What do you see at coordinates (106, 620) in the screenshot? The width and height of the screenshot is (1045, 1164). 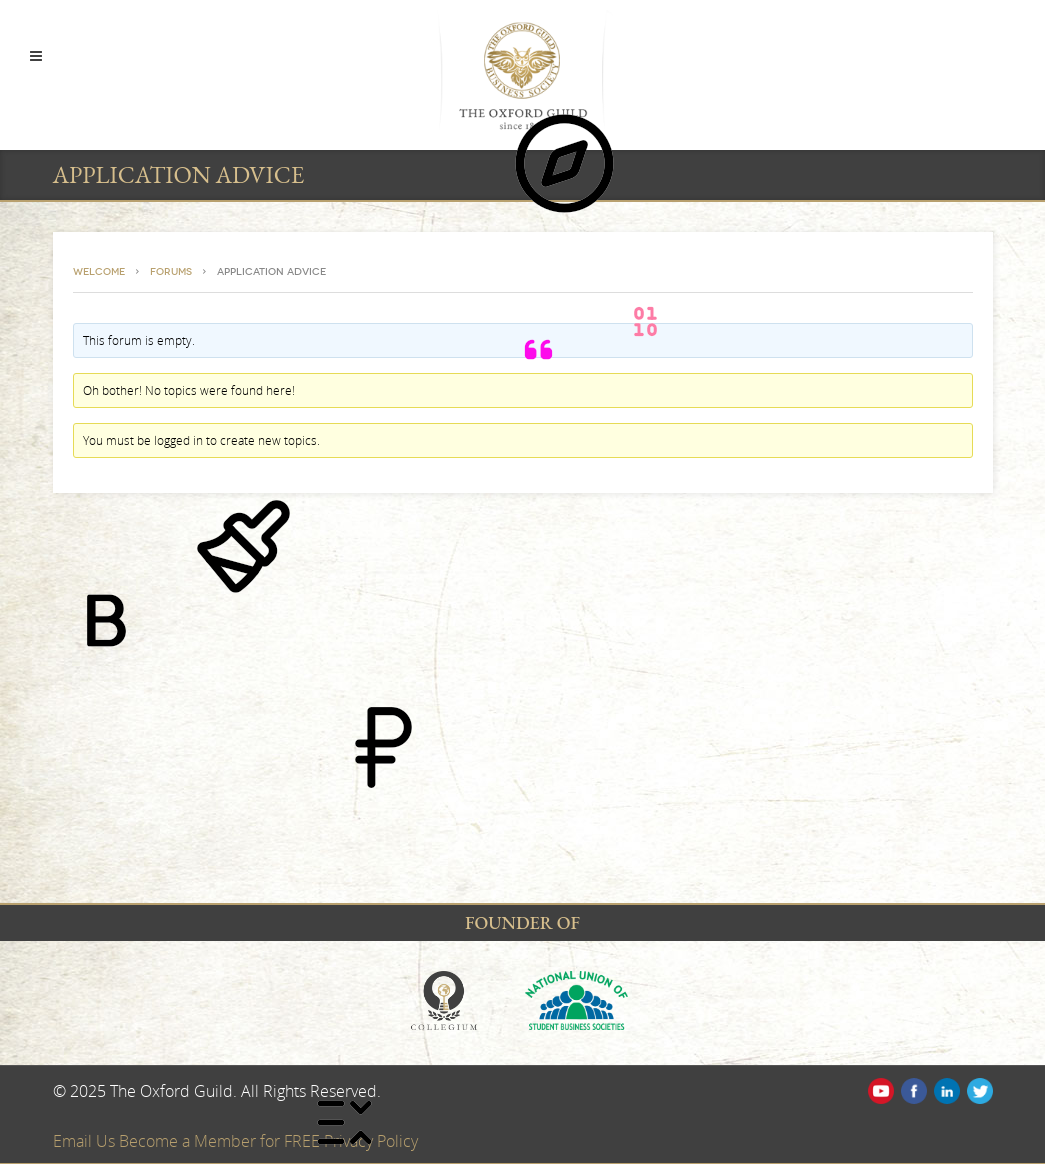 I see `apply bold formatting to selected text` at bounding box center [106, 620].